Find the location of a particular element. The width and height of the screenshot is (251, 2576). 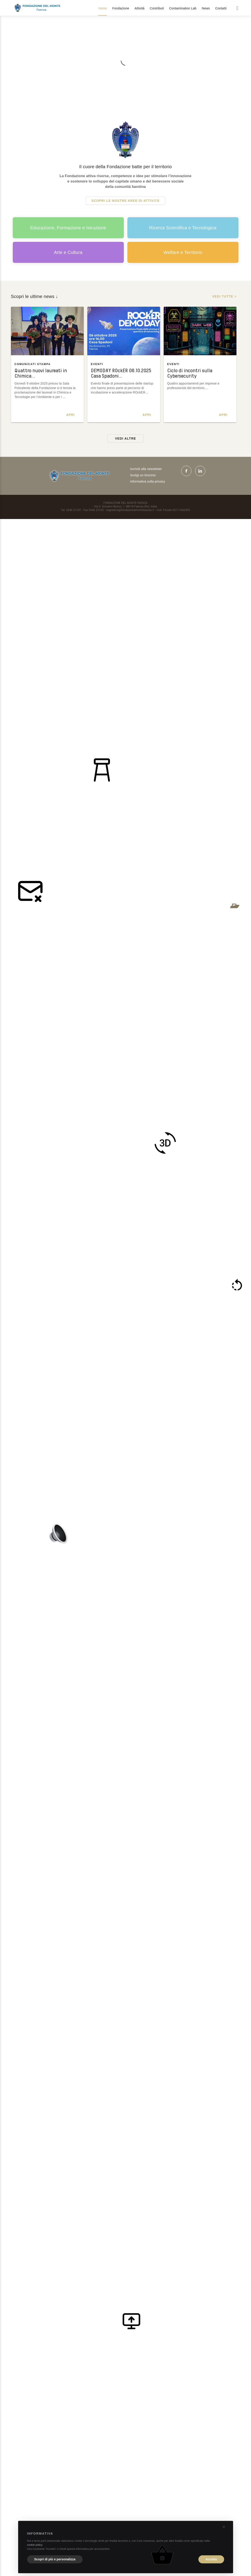

browse furniture or seating options is located at coordinates (102, 770).